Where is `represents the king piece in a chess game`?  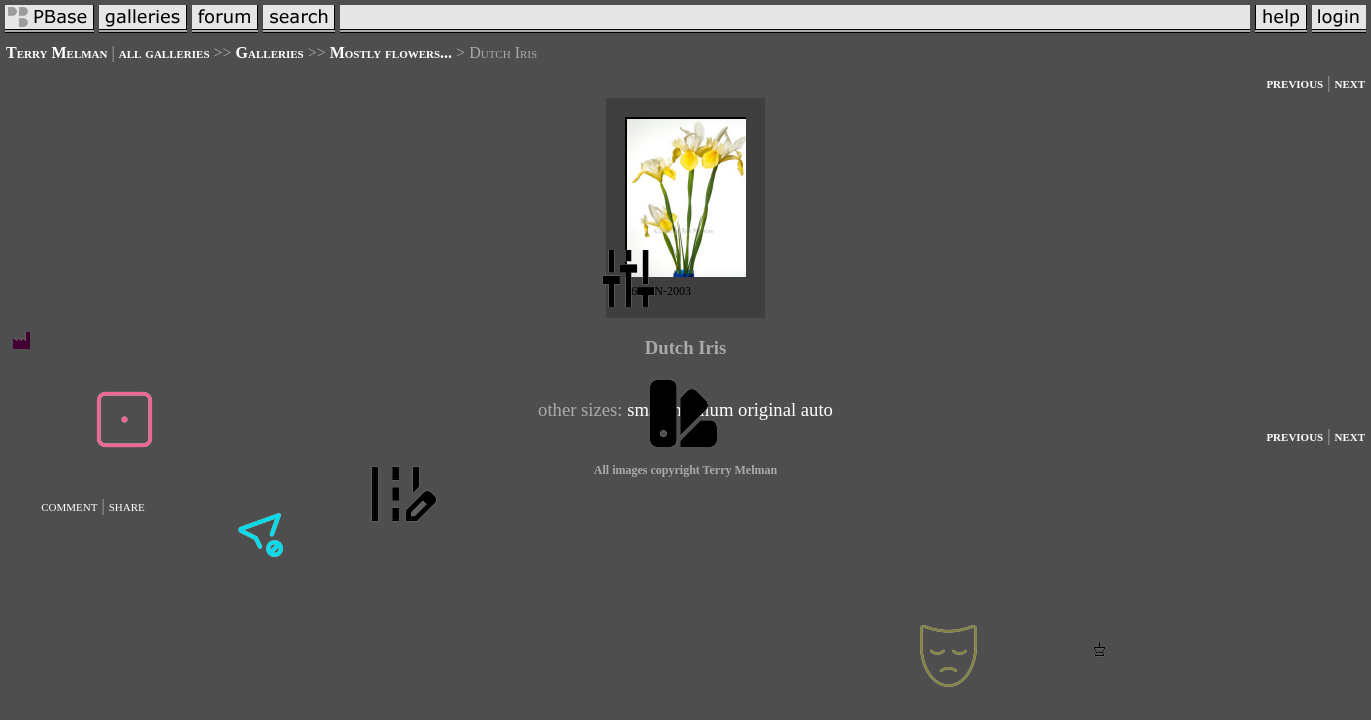 represents the king piece in a chess game is located at coordinates (1099, 649).